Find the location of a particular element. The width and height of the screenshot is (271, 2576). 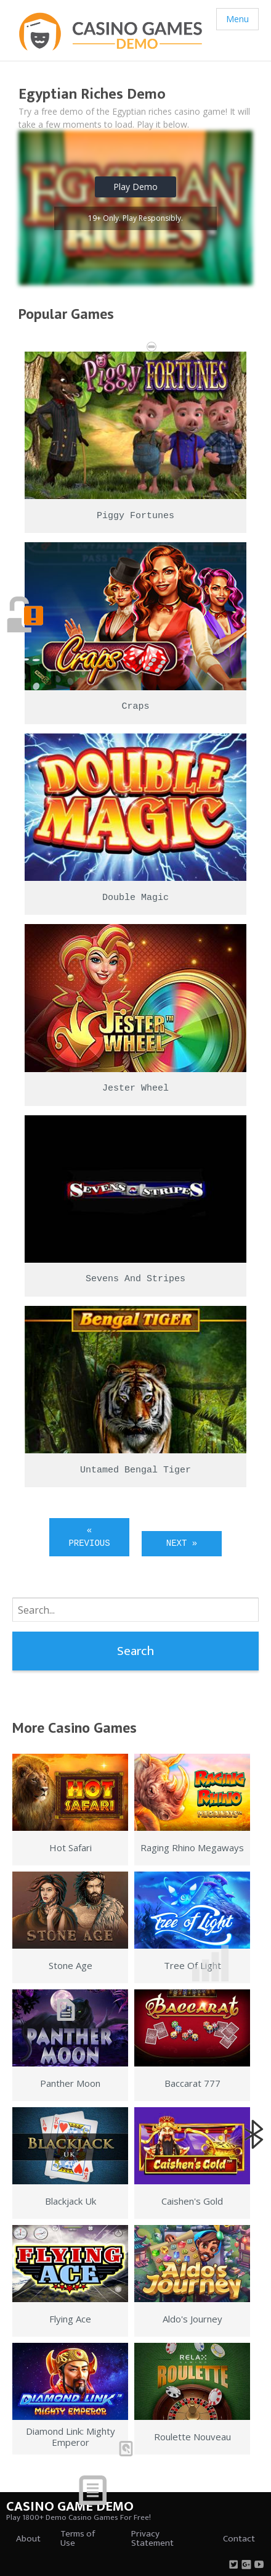

indicates no cellular signal available is located at coordinates (211, 1964).